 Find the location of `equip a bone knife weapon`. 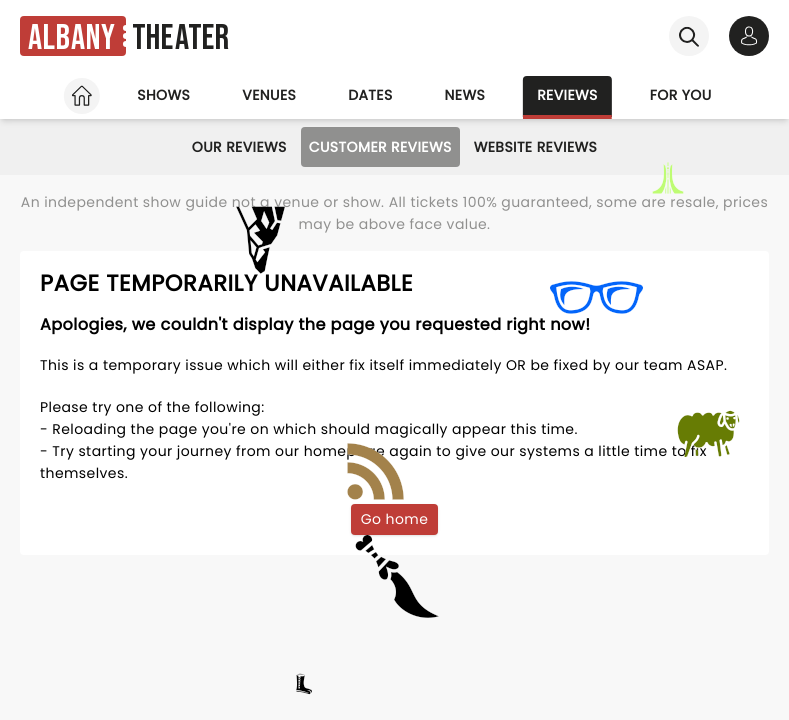

equip a bone knife weapon is located at coordinates (397, 576).